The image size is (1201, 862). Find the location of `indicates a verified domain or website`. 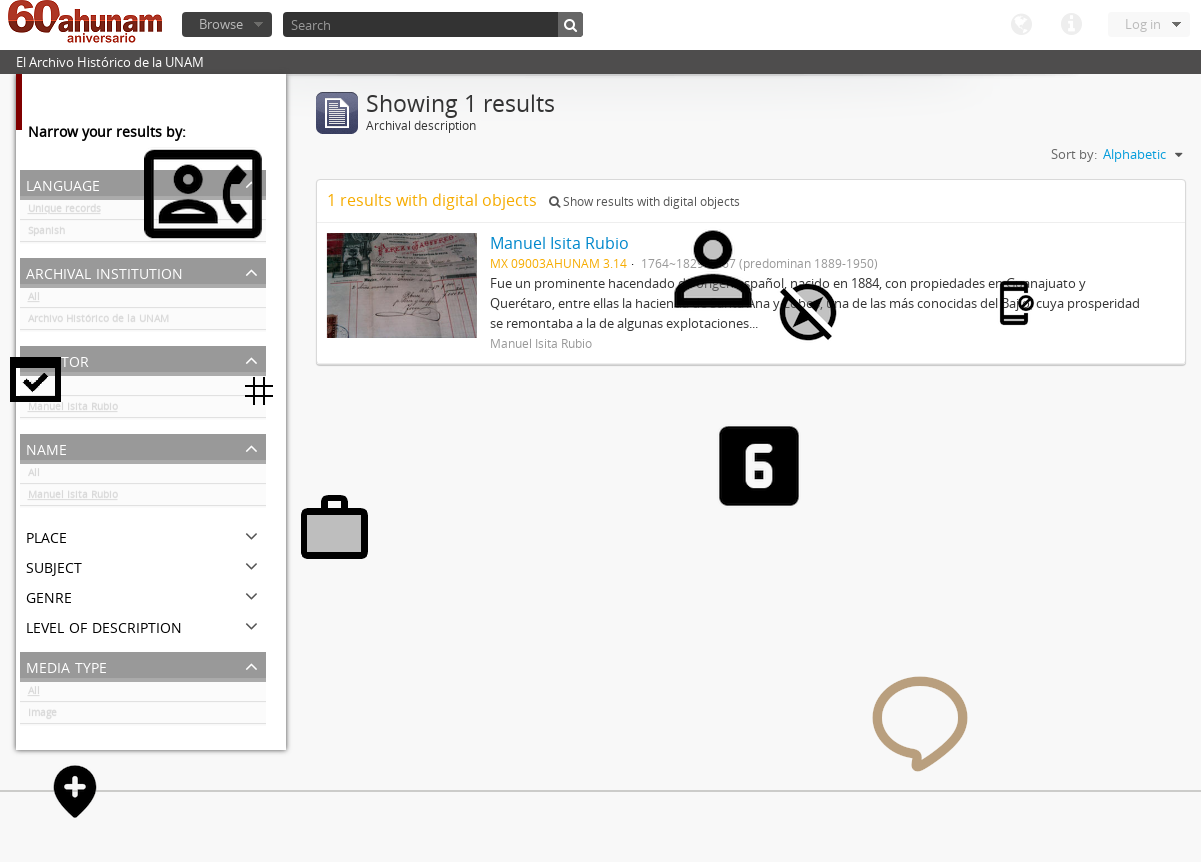

indicates a verified domain or website is located at coordinates (35, 379).